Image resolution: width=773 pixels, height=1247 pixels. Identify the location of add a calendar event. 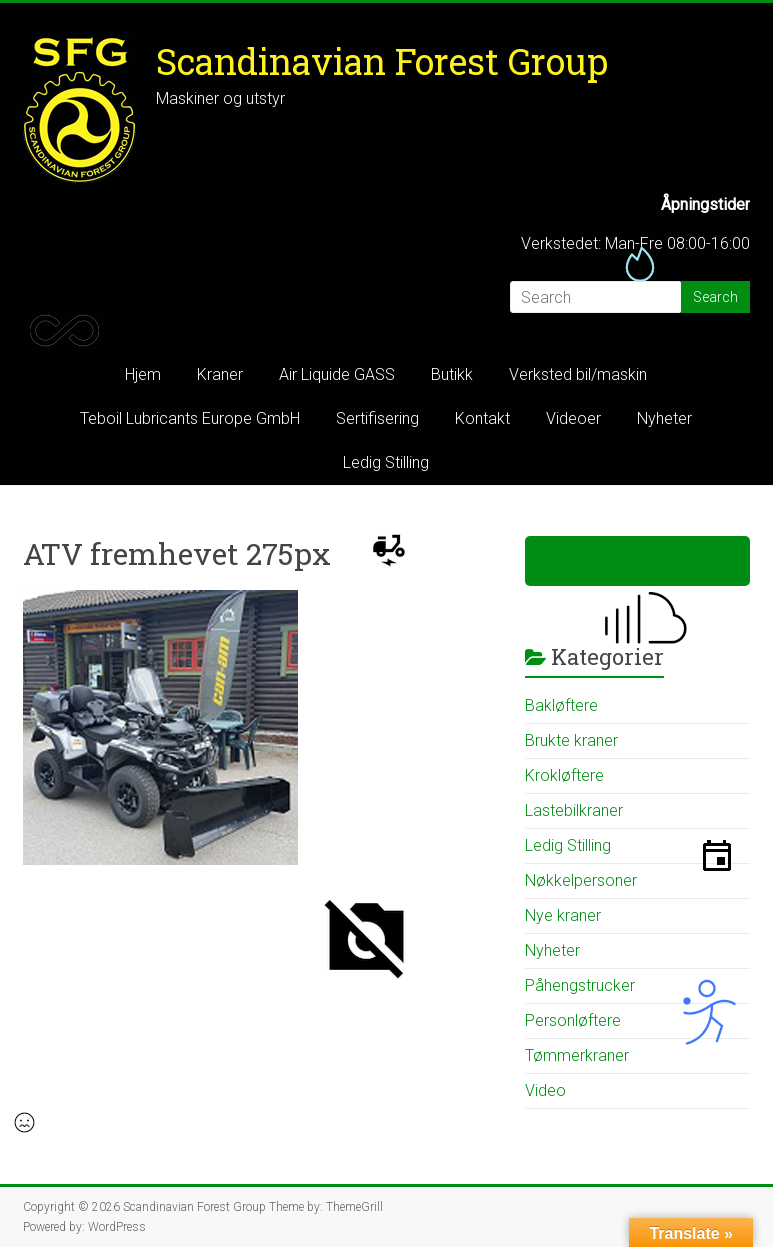
(717, 857).